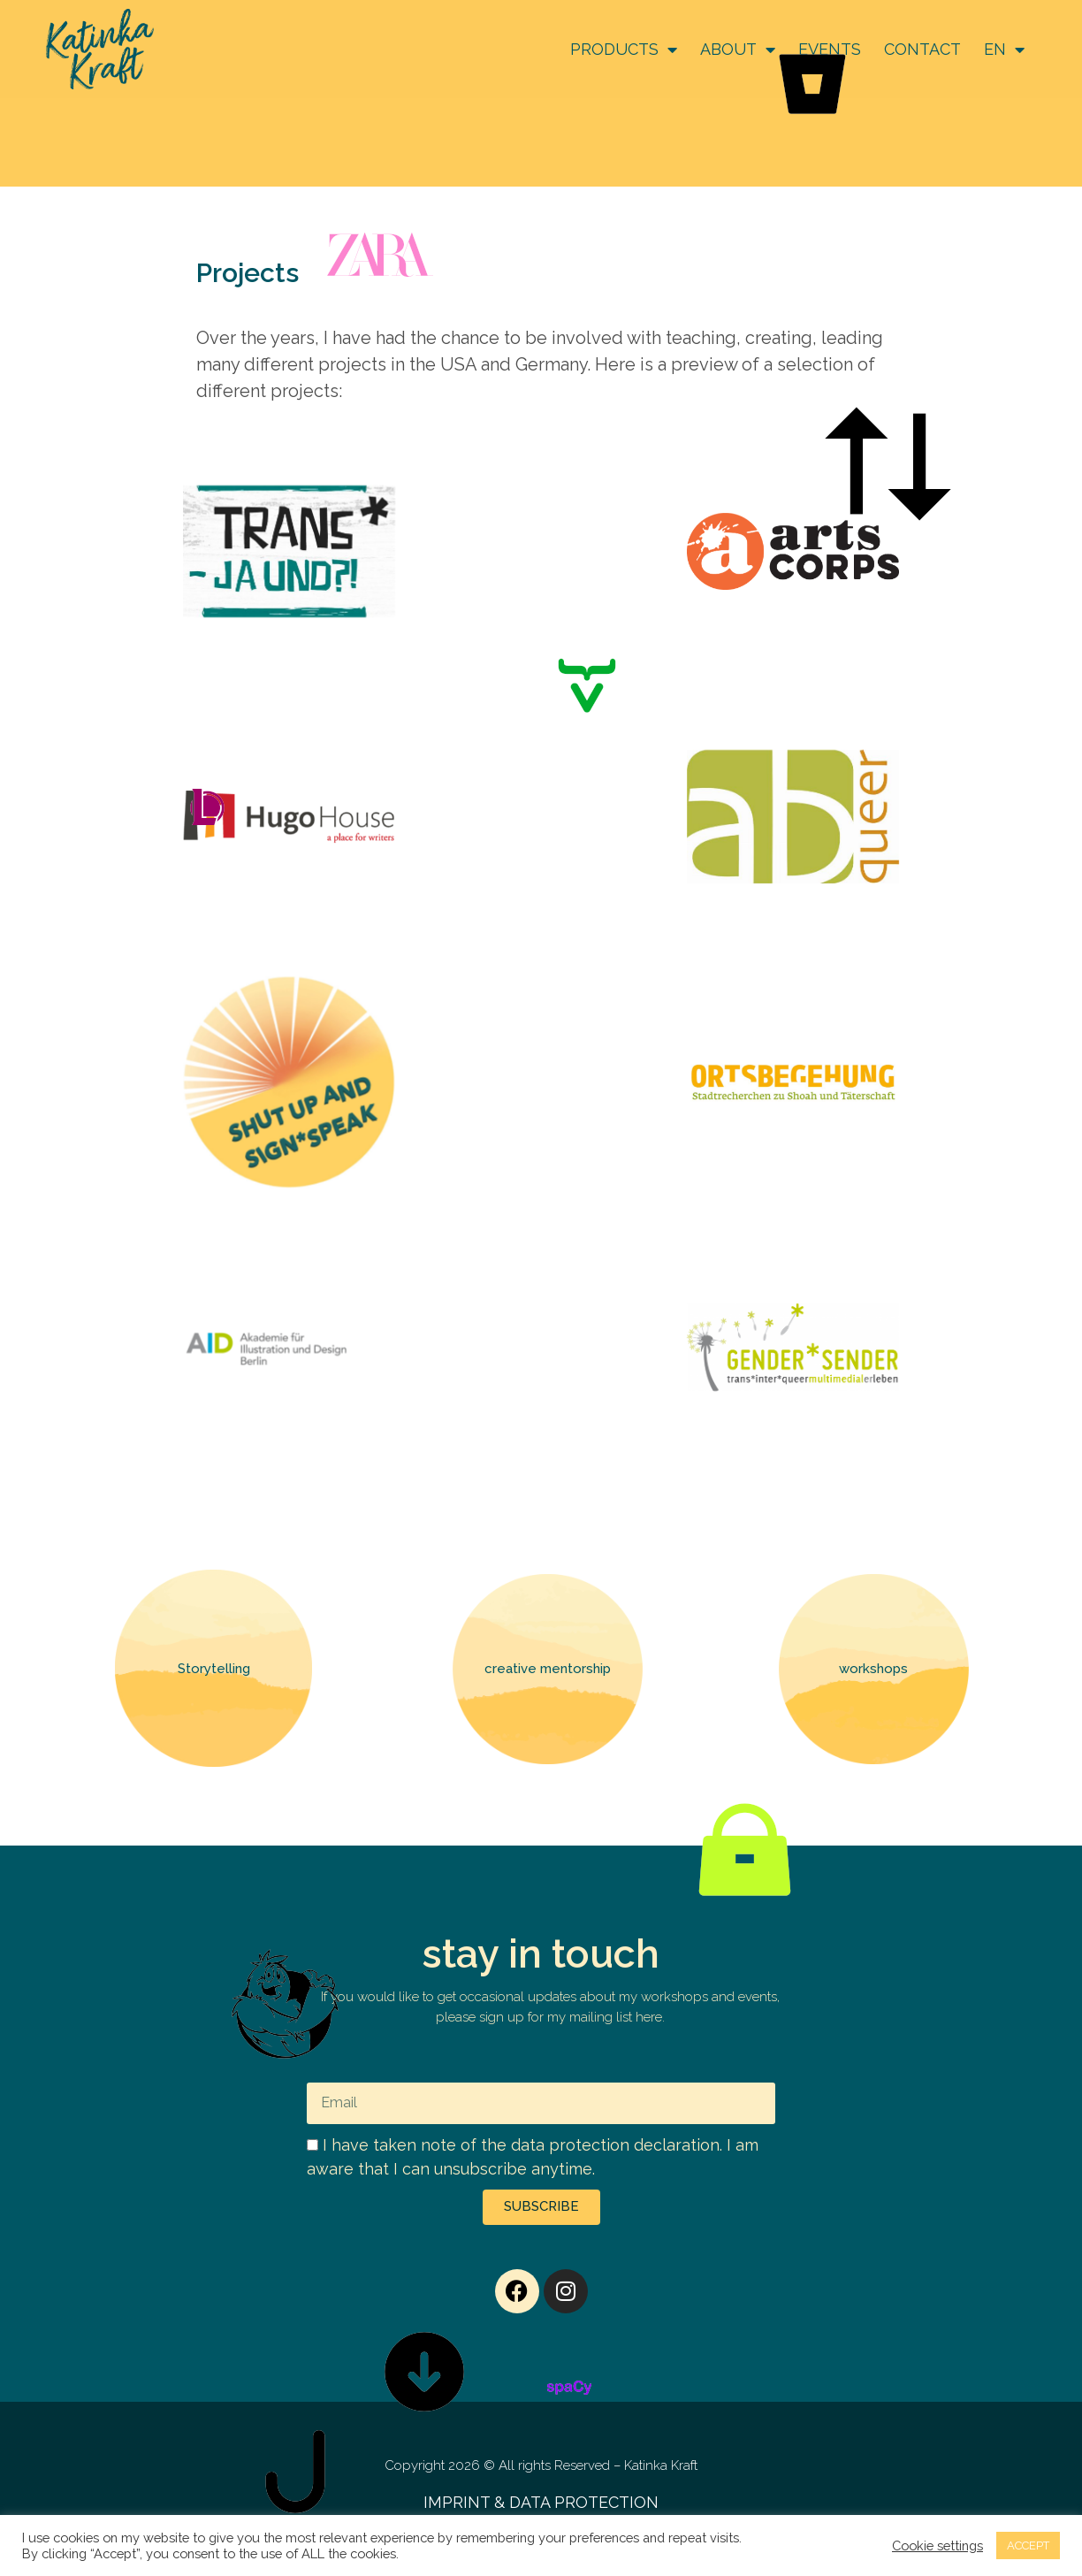 This screenshot has width=1082, height=2576. I want to click on open bitbucket repository, so click(812, 84).